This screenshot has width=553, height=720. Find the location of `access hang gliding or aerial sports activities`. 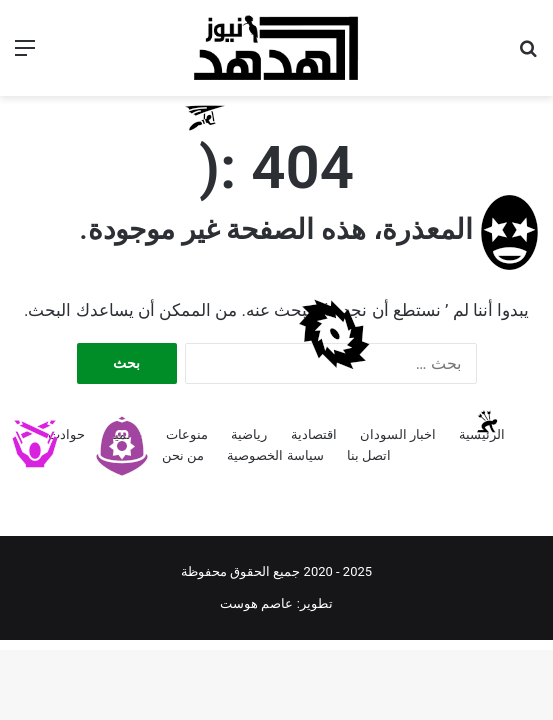

access hang gliding or aerial sports activities is located at coordinates (205, 118).